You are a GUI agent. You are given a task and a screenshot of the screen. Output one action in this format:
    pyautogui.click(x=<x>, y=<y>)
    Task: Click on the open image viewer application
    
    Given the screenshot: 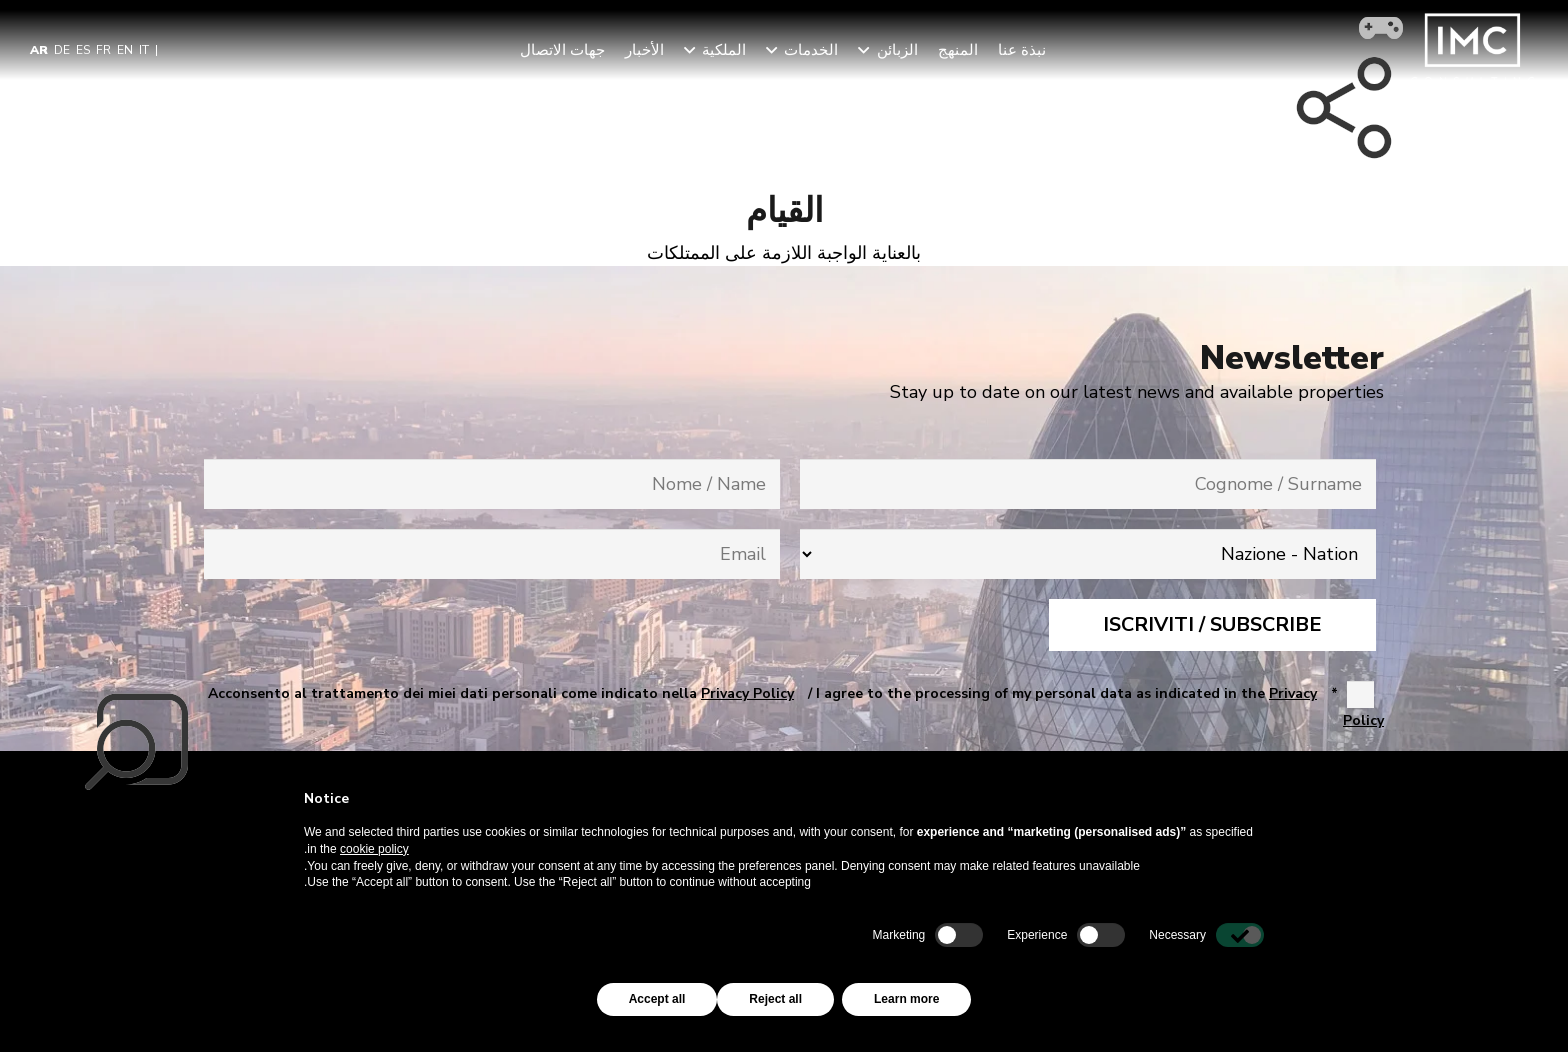 What is the action you would take?
    pyautogui.click(x=136, y=739)
    